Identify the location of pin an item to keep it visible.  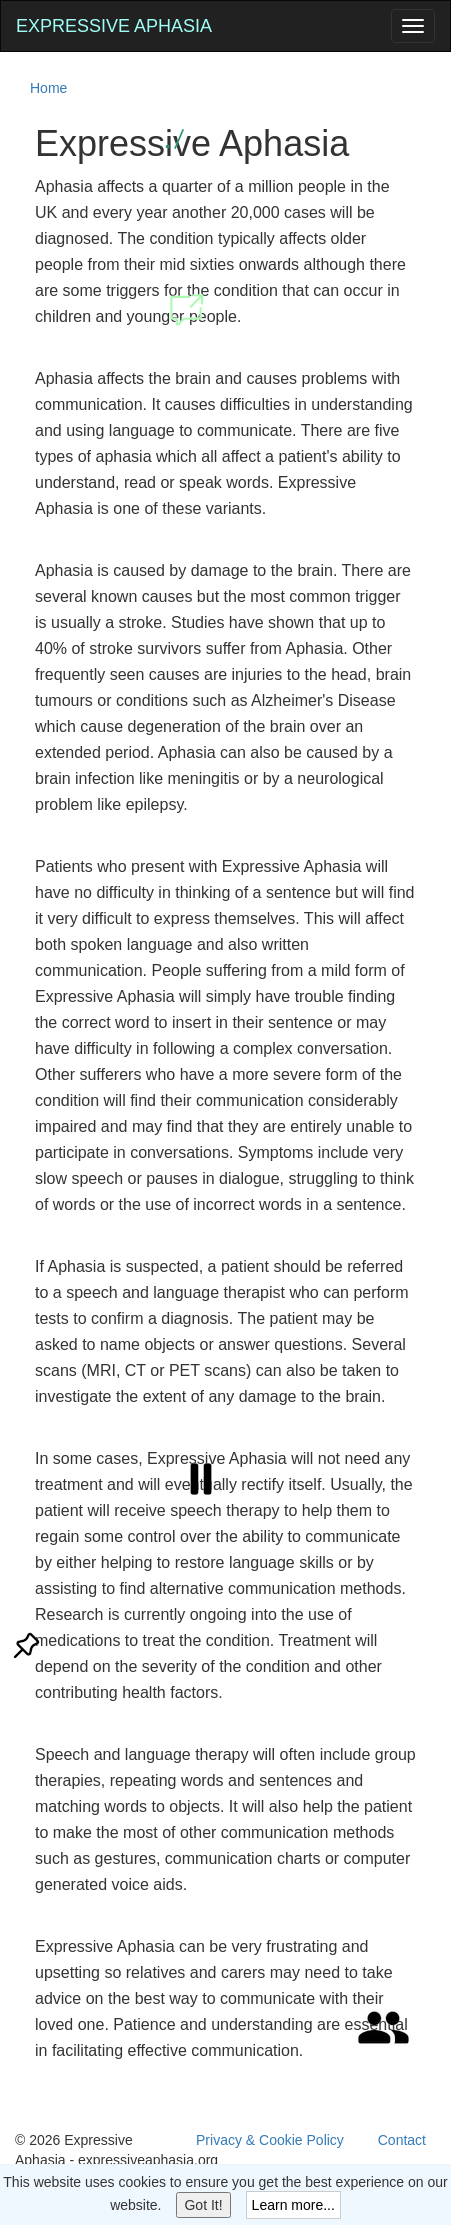
(26, 1645).